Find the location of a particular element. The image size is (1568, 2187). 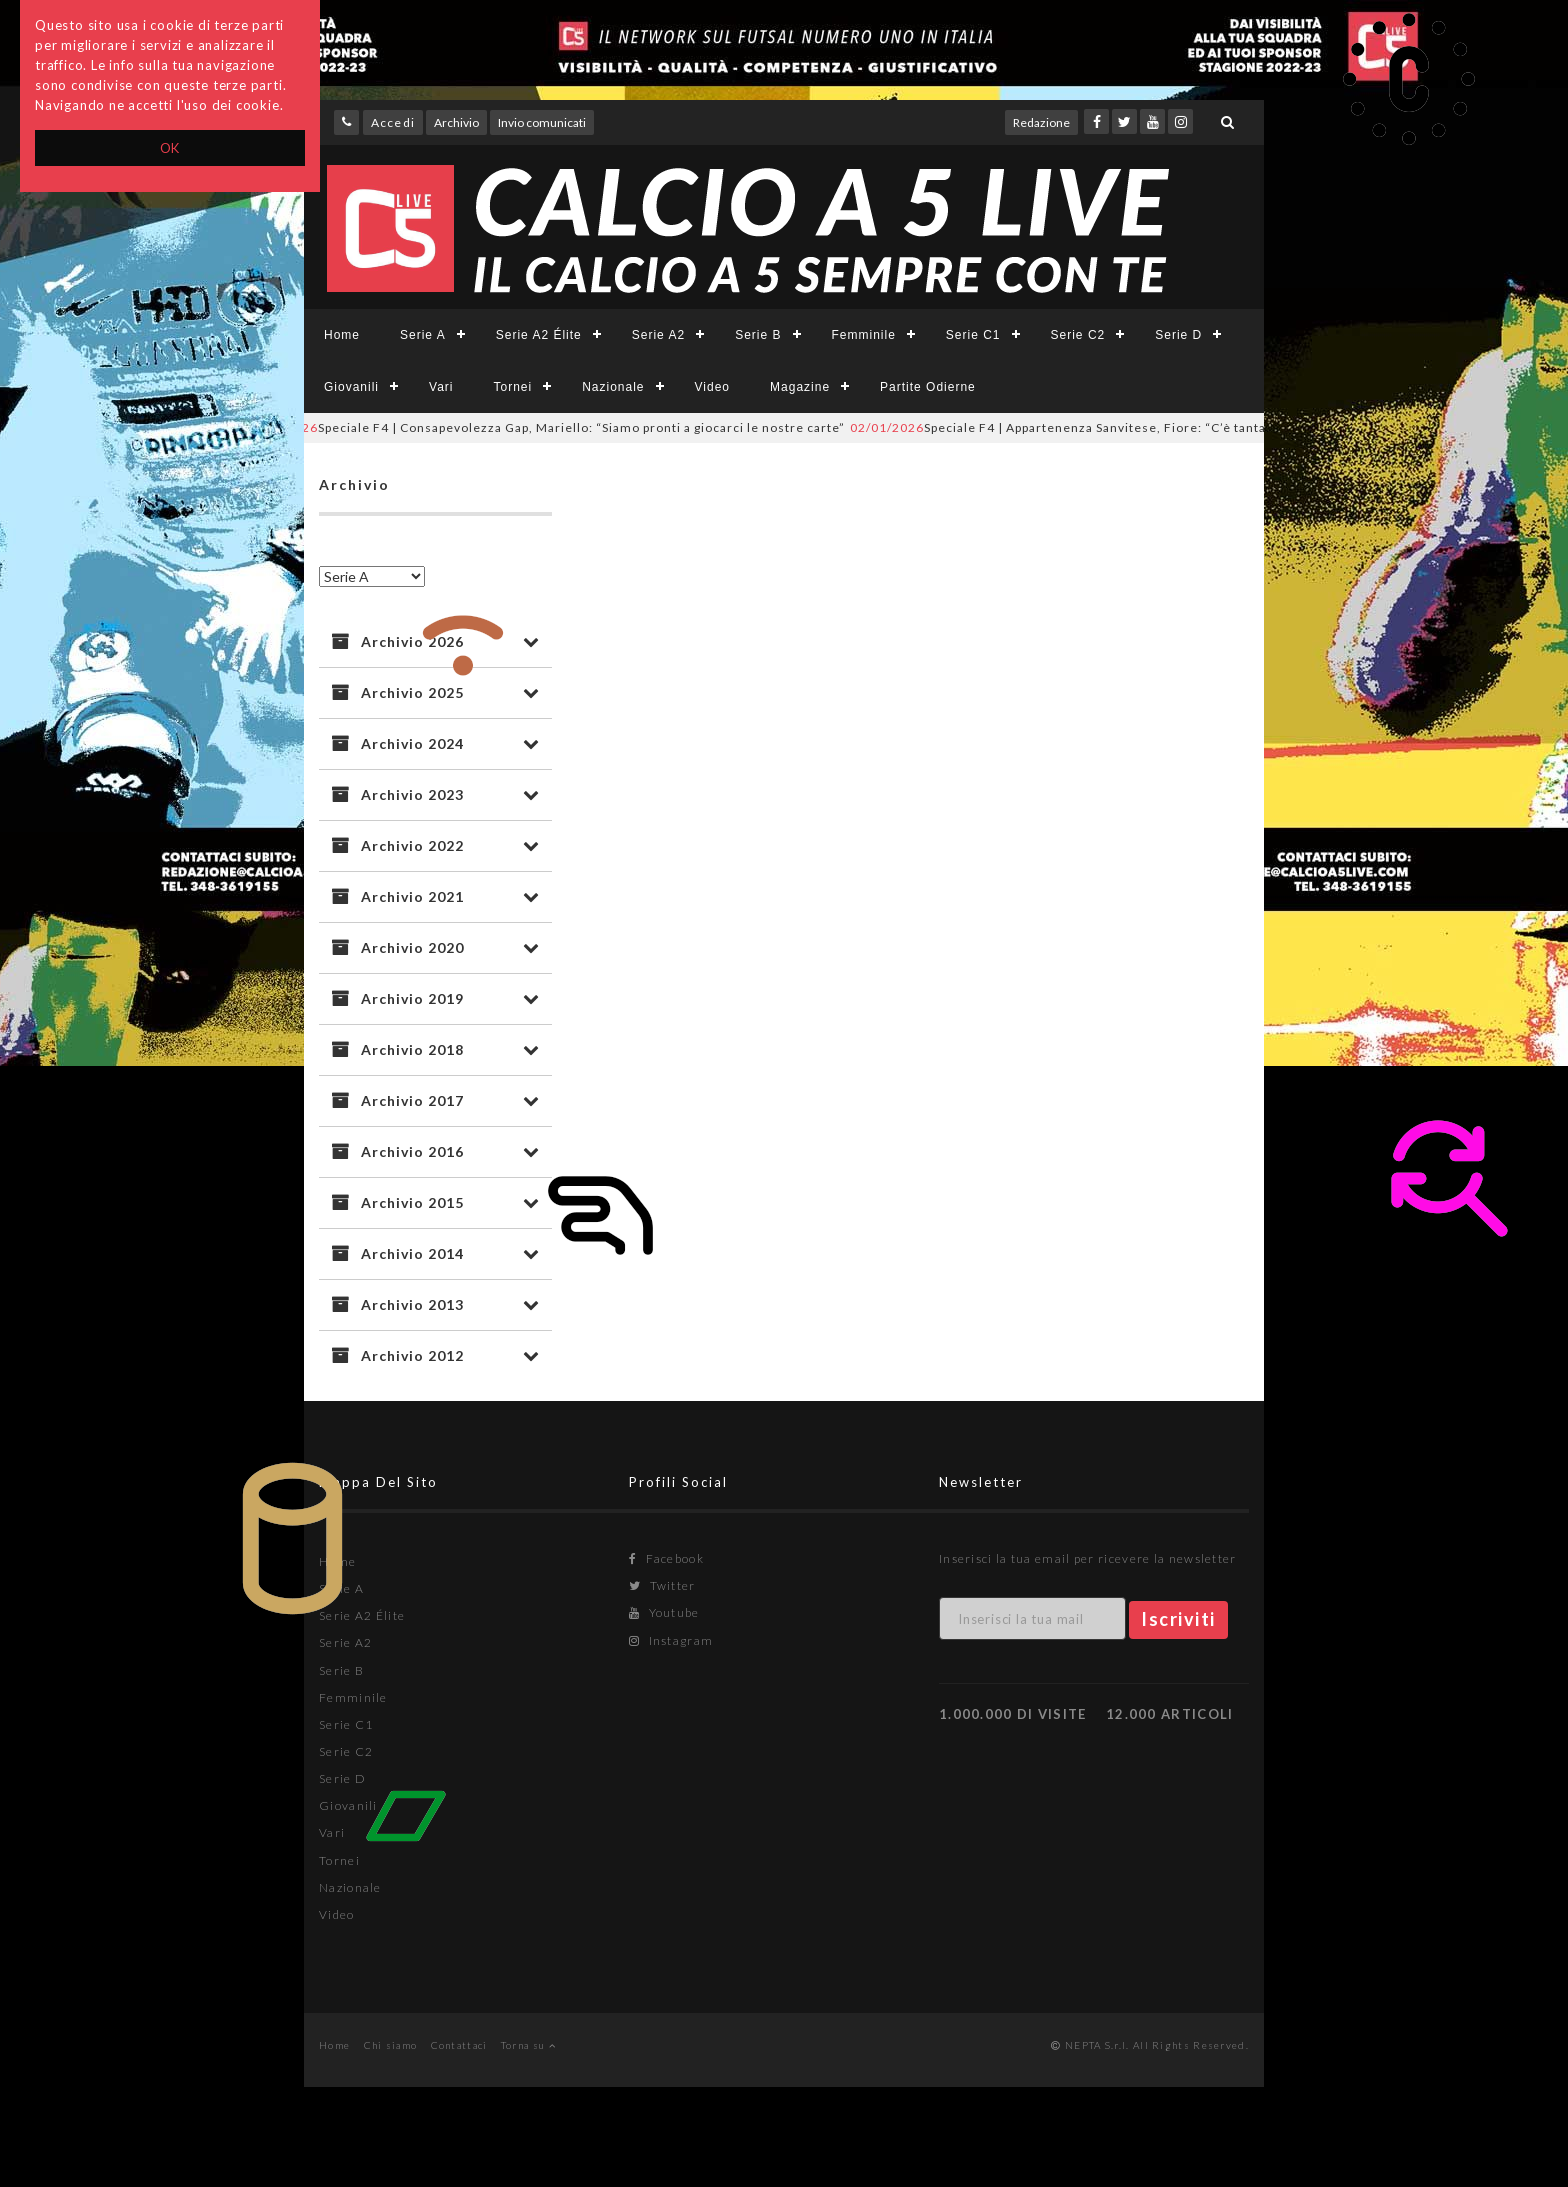

replace current search or find another result is located at coordinates (1449, 1178).